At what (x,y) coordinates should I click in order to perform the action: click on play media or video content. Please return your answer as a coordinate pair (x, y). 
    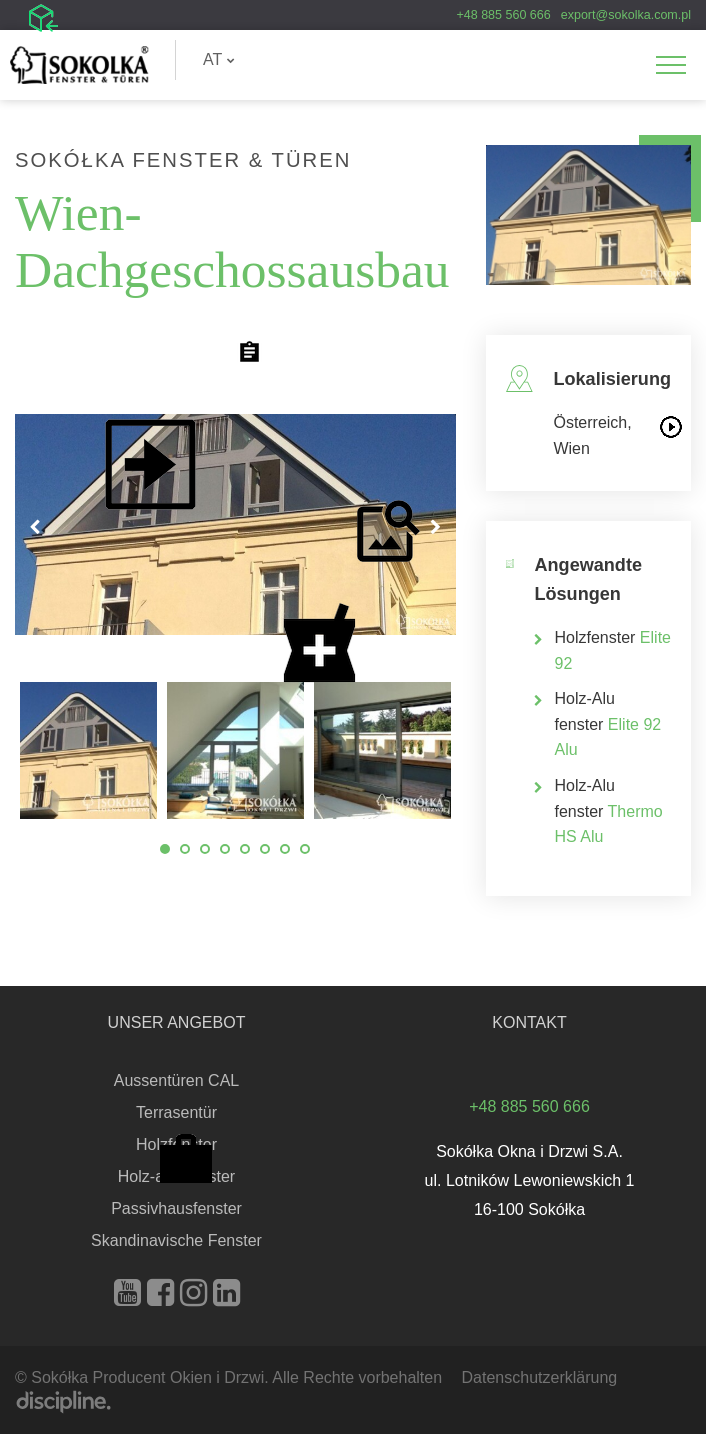
    Looking at the image, I should click on (671, 427).